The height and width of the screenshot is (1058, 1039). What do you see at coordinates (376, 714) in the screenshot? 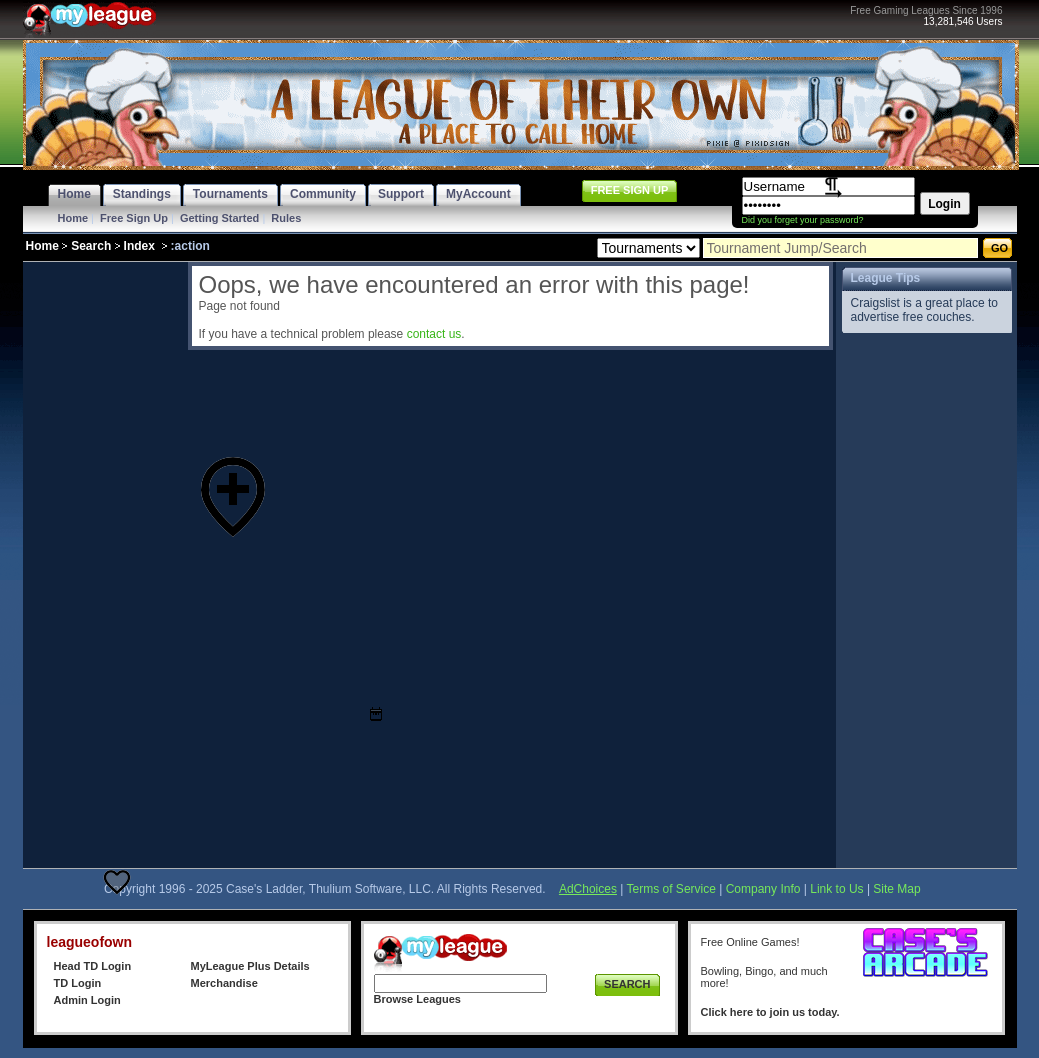
I see `select a date range` at bounding box center [376, 714].